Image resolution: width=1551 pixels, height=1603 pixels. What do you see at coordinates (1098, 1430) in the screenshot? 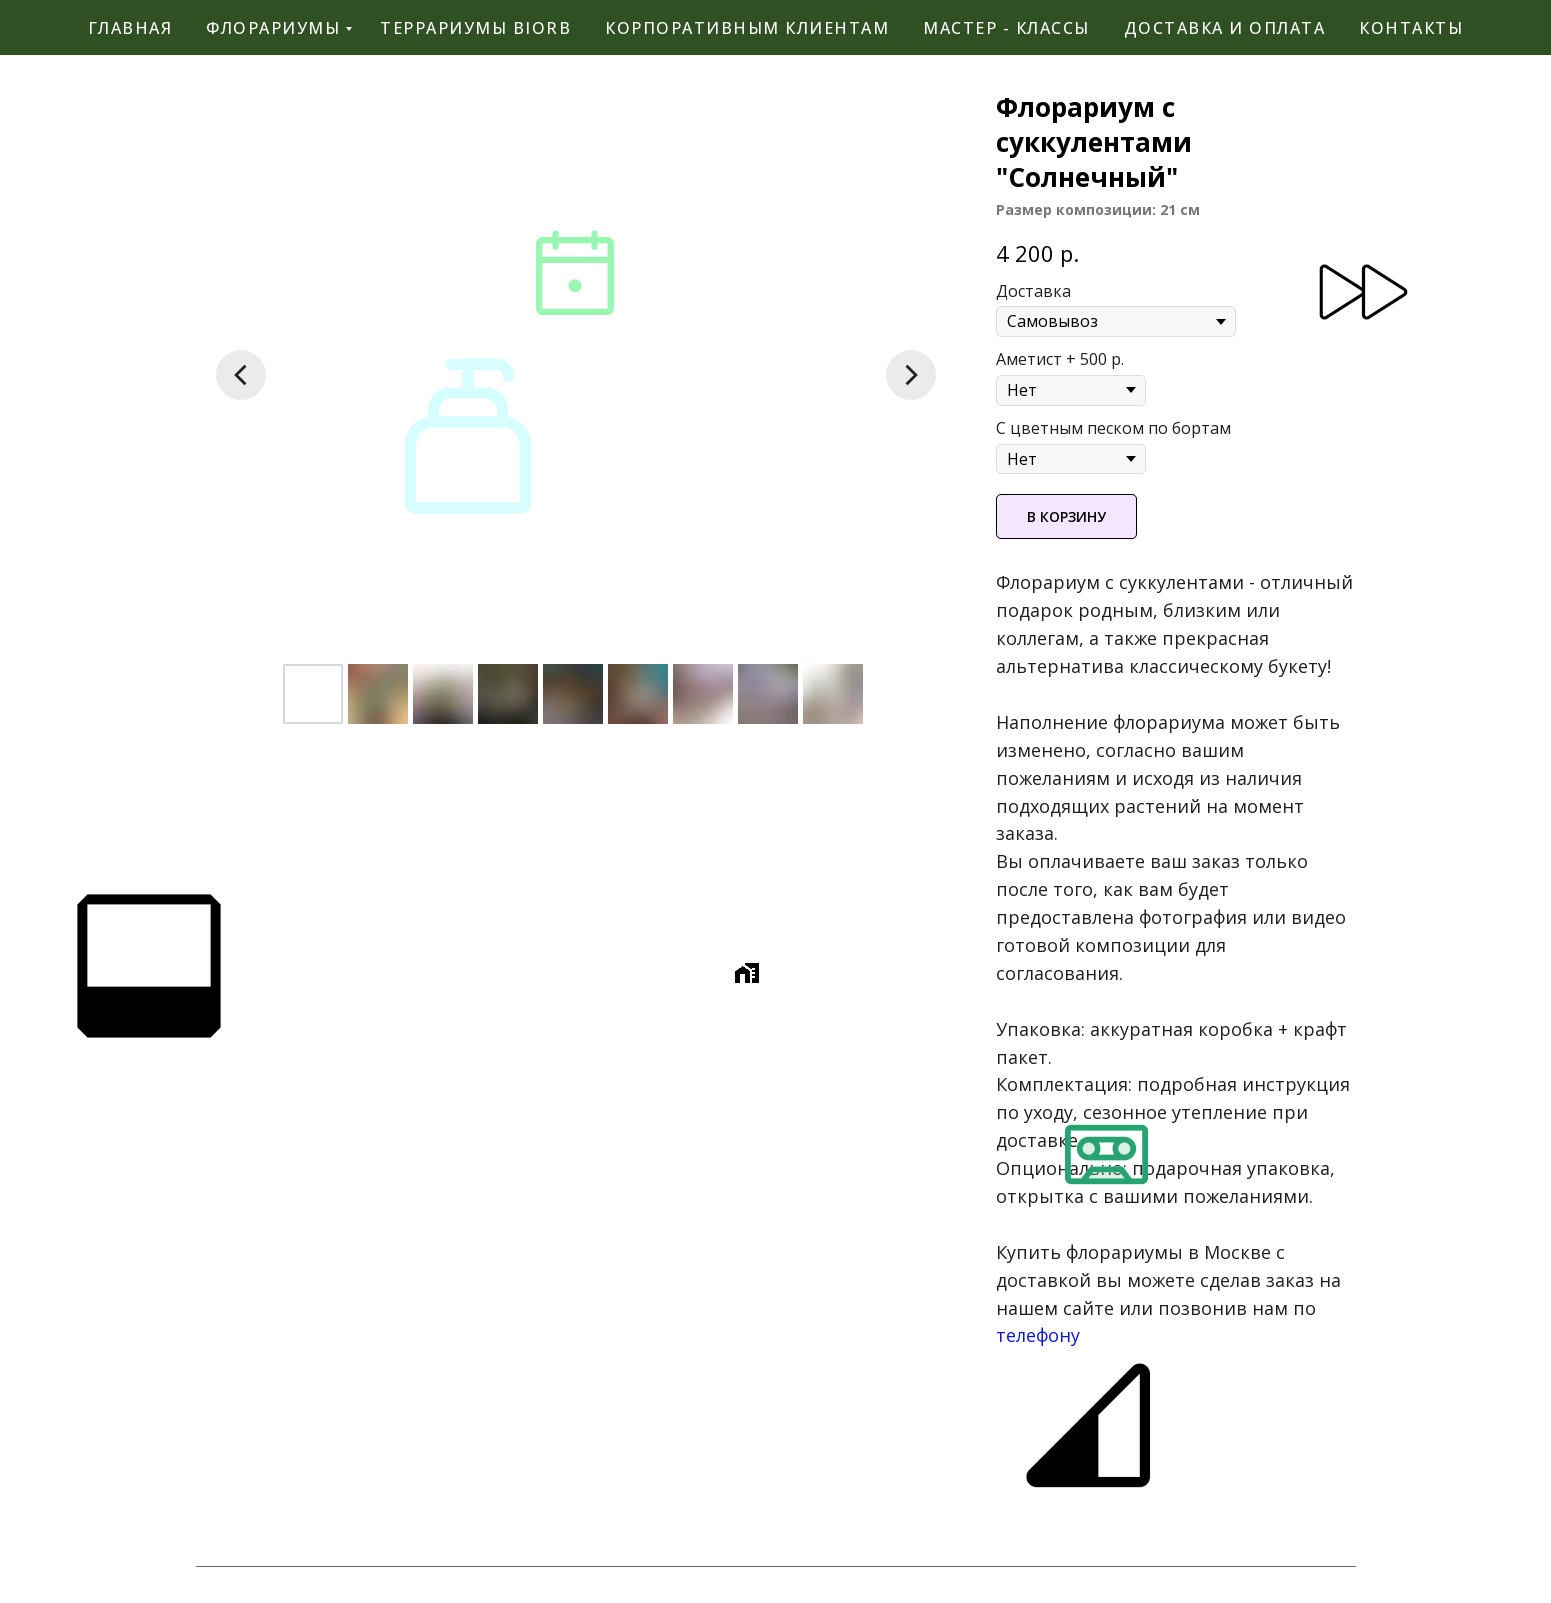
I see `indicates medium cellular signal strength` at bounding box center [1098, 1430].